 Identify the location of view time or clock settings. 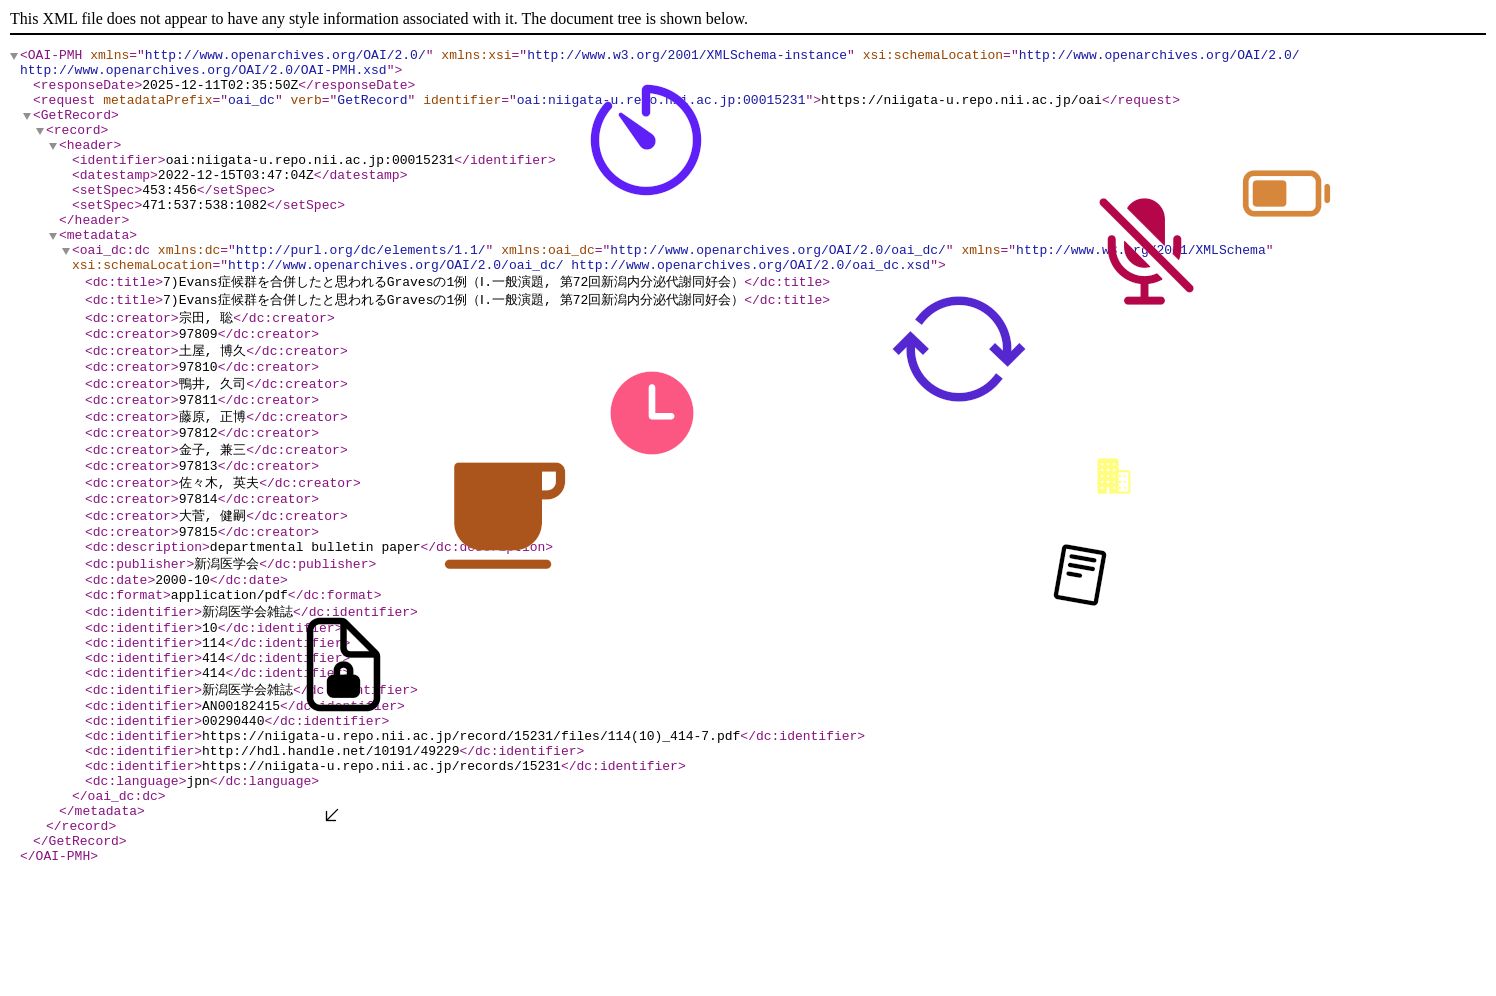
(652, 413).